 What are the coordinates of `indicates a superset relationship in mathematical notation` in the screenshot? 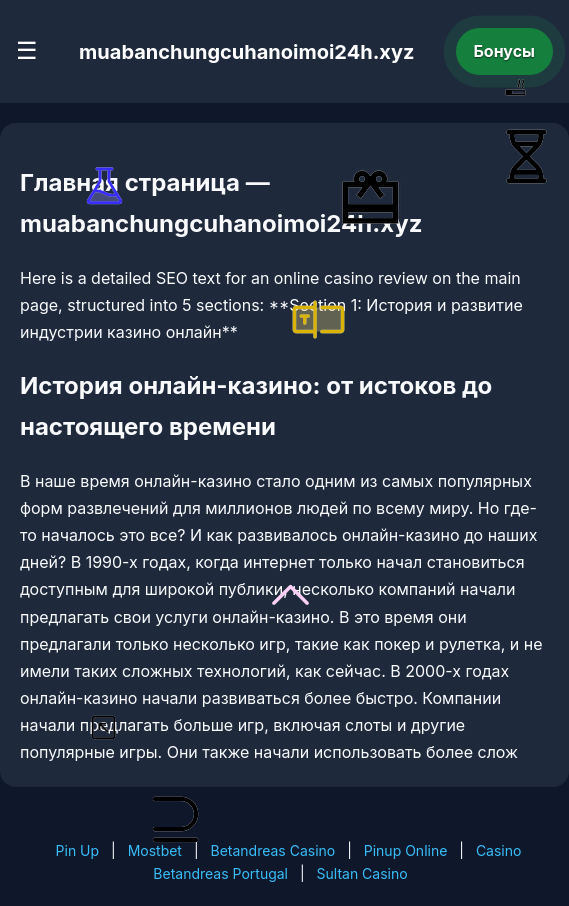 It's located at (174, 820).